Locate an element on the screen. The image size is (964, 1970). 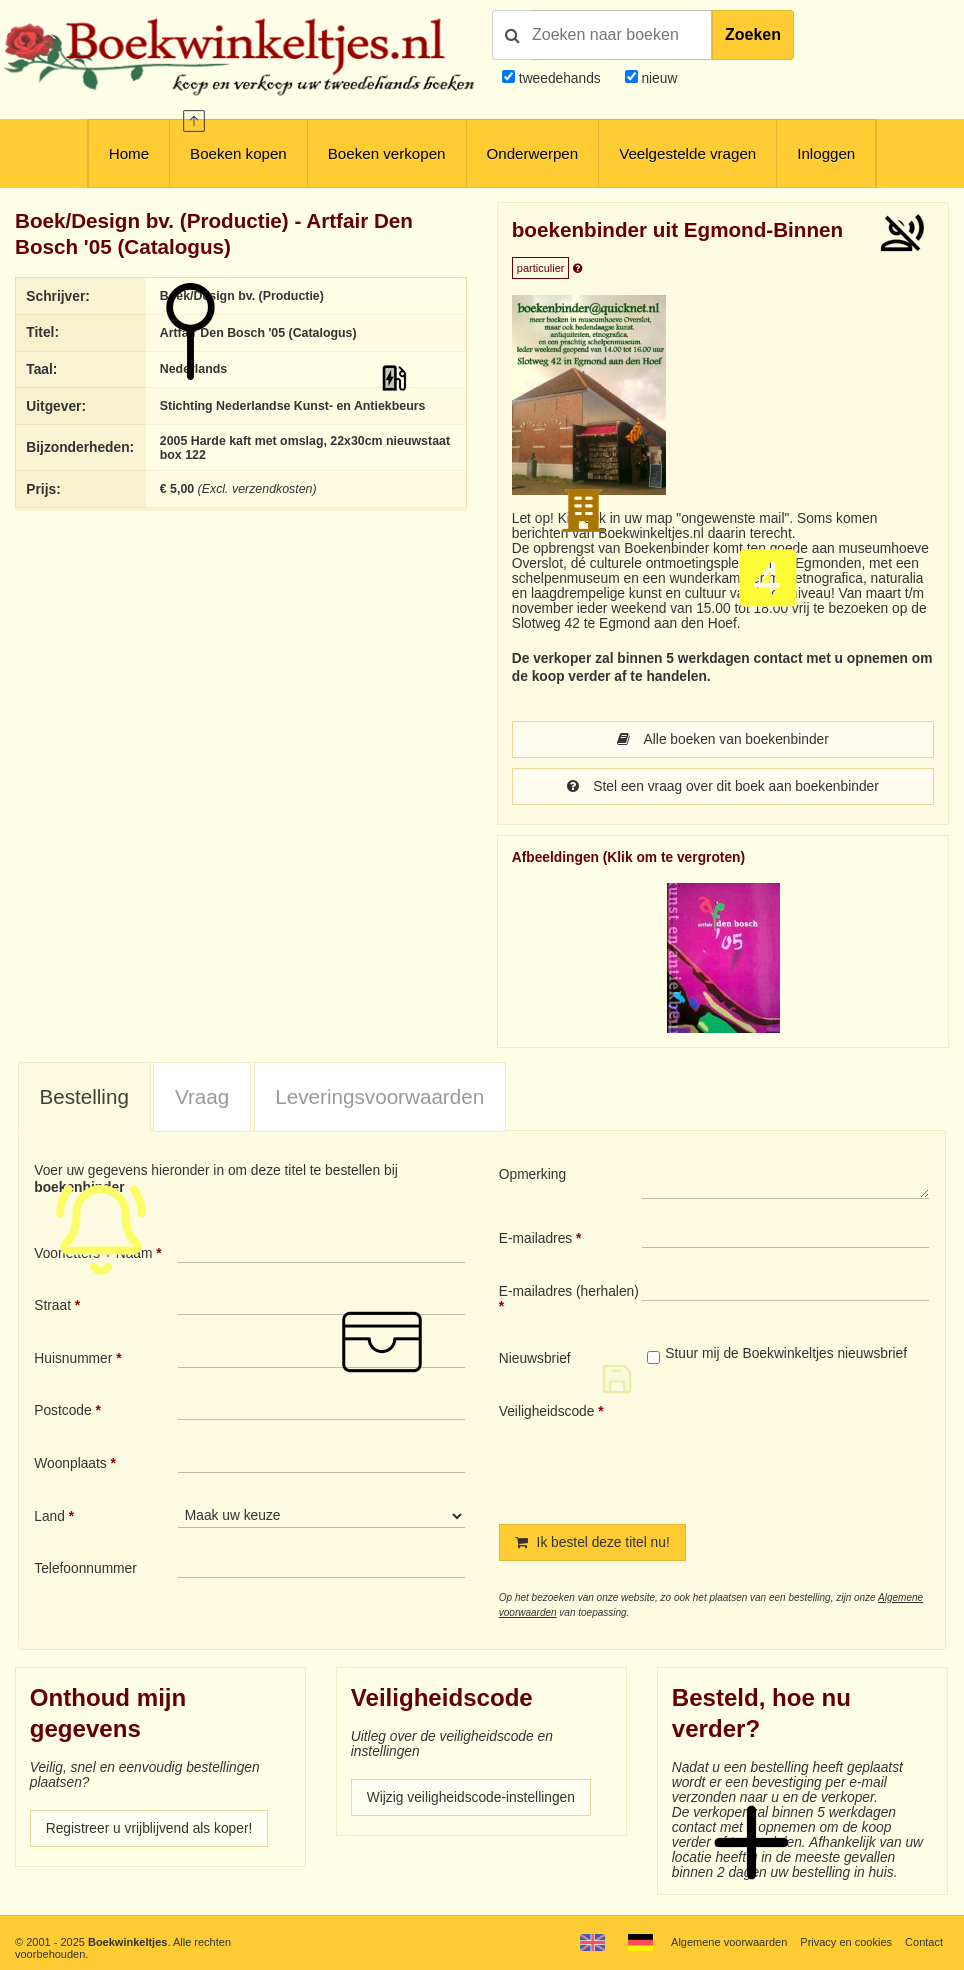
access your wallet or saved payment methods is located at coordinates (382, 1342).